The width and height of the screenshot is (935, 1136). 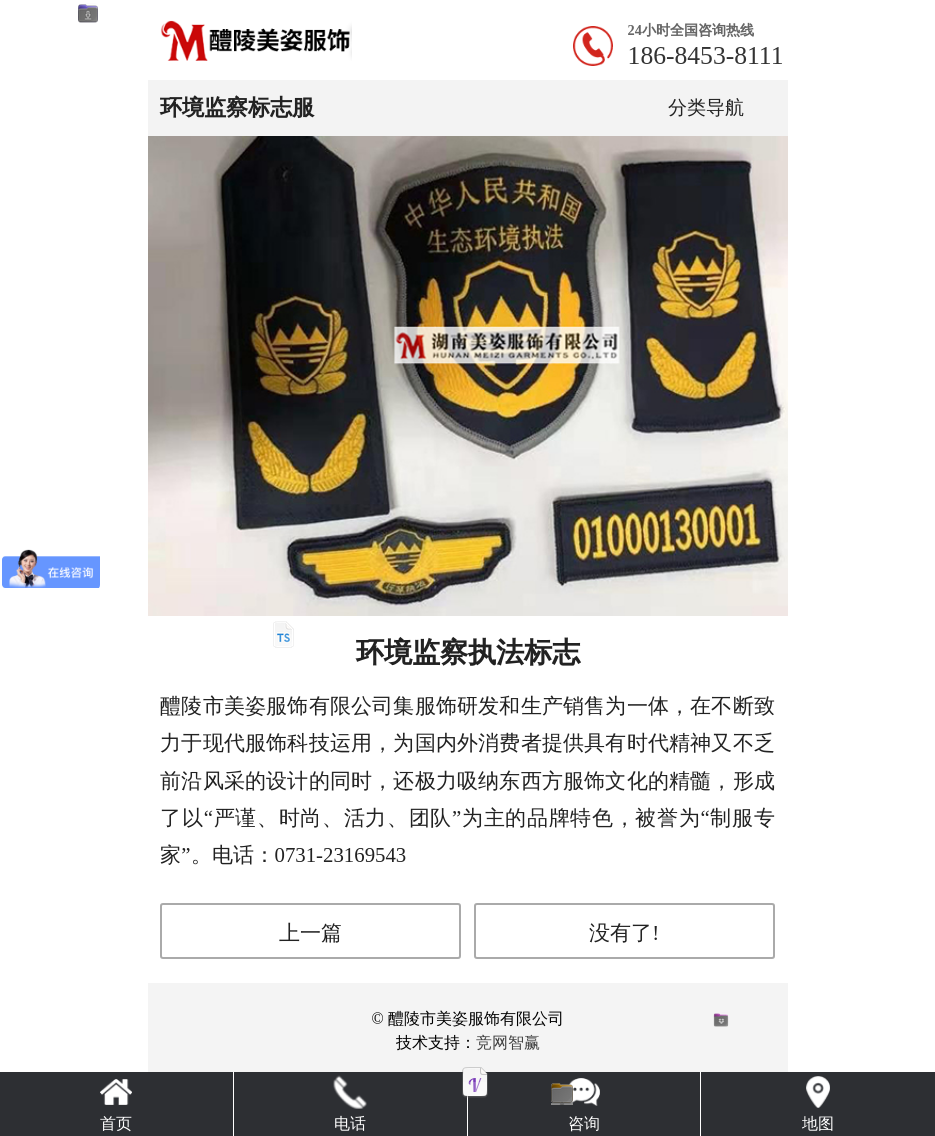 I want to click on open your dropbox synced folder, so click(x=721, y=1020).